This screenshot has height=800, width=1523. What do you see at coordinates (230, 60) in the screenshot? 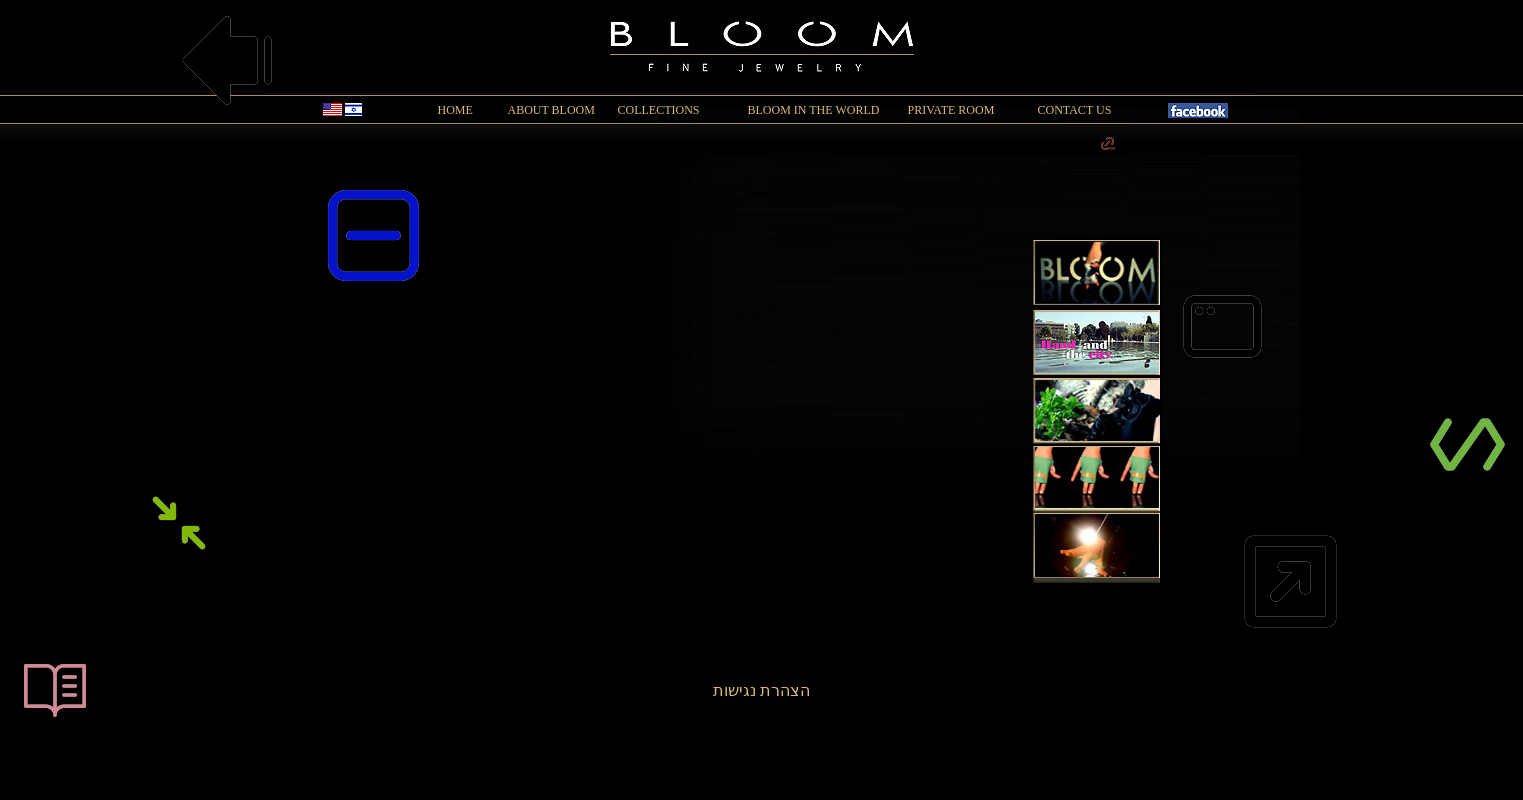
I see `go back to previous screen` at bounding box center [230, 60].